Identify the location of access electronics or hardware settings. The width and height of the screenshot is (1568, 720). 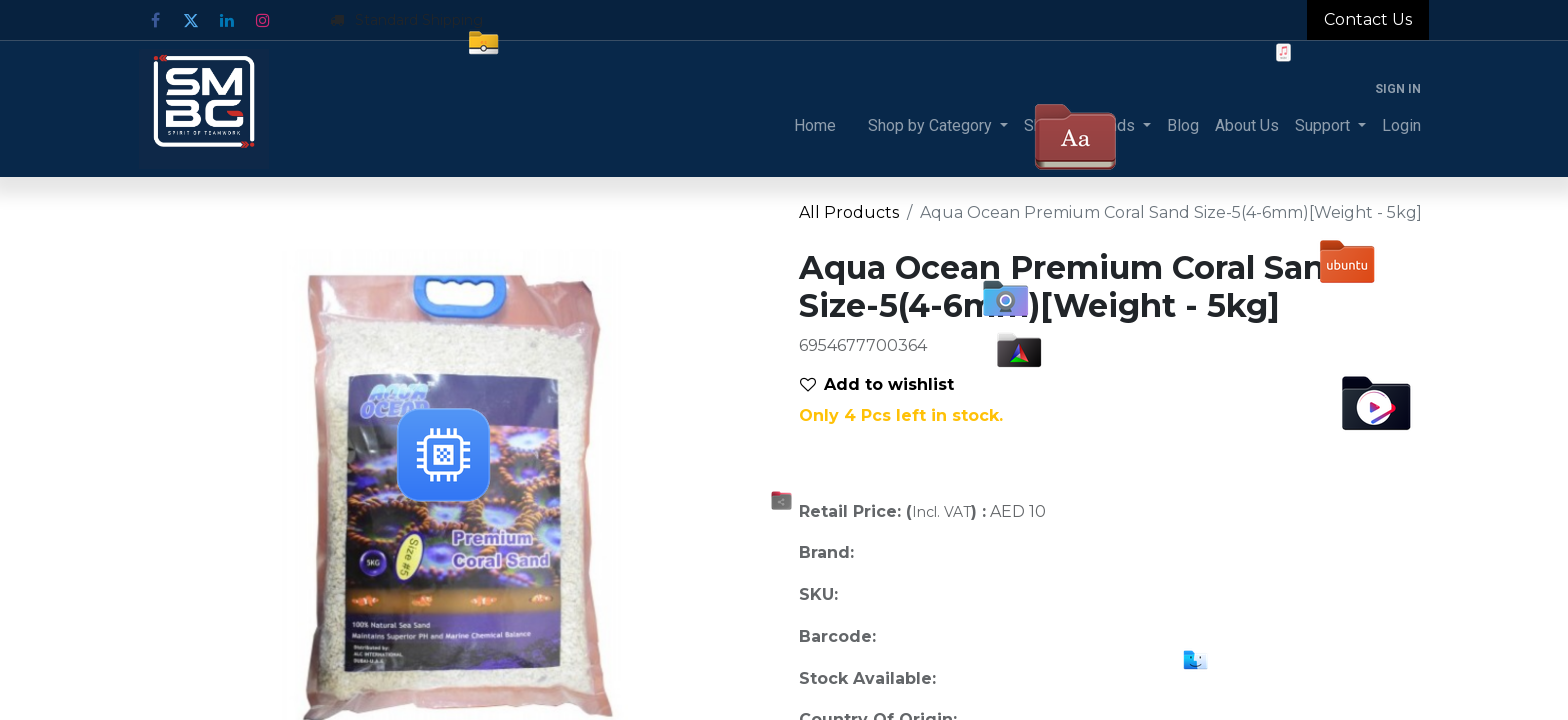
(443, 456).